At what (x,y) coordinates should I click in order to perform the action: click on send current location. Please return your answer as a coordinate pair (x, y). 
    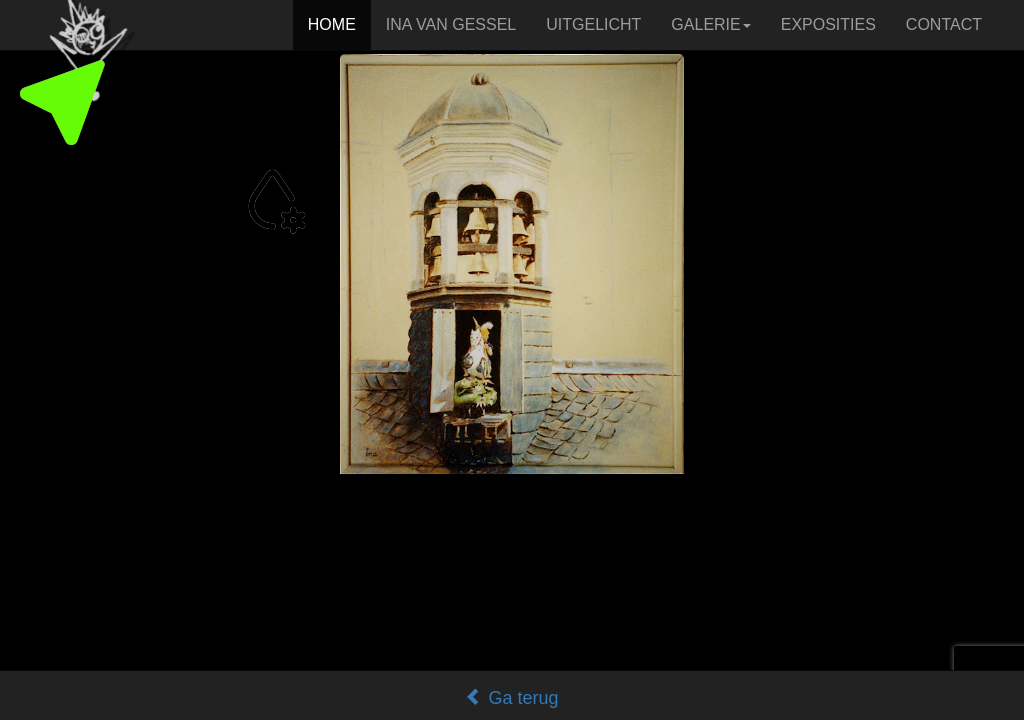
    Looking at the image, I should click on (63, 102).